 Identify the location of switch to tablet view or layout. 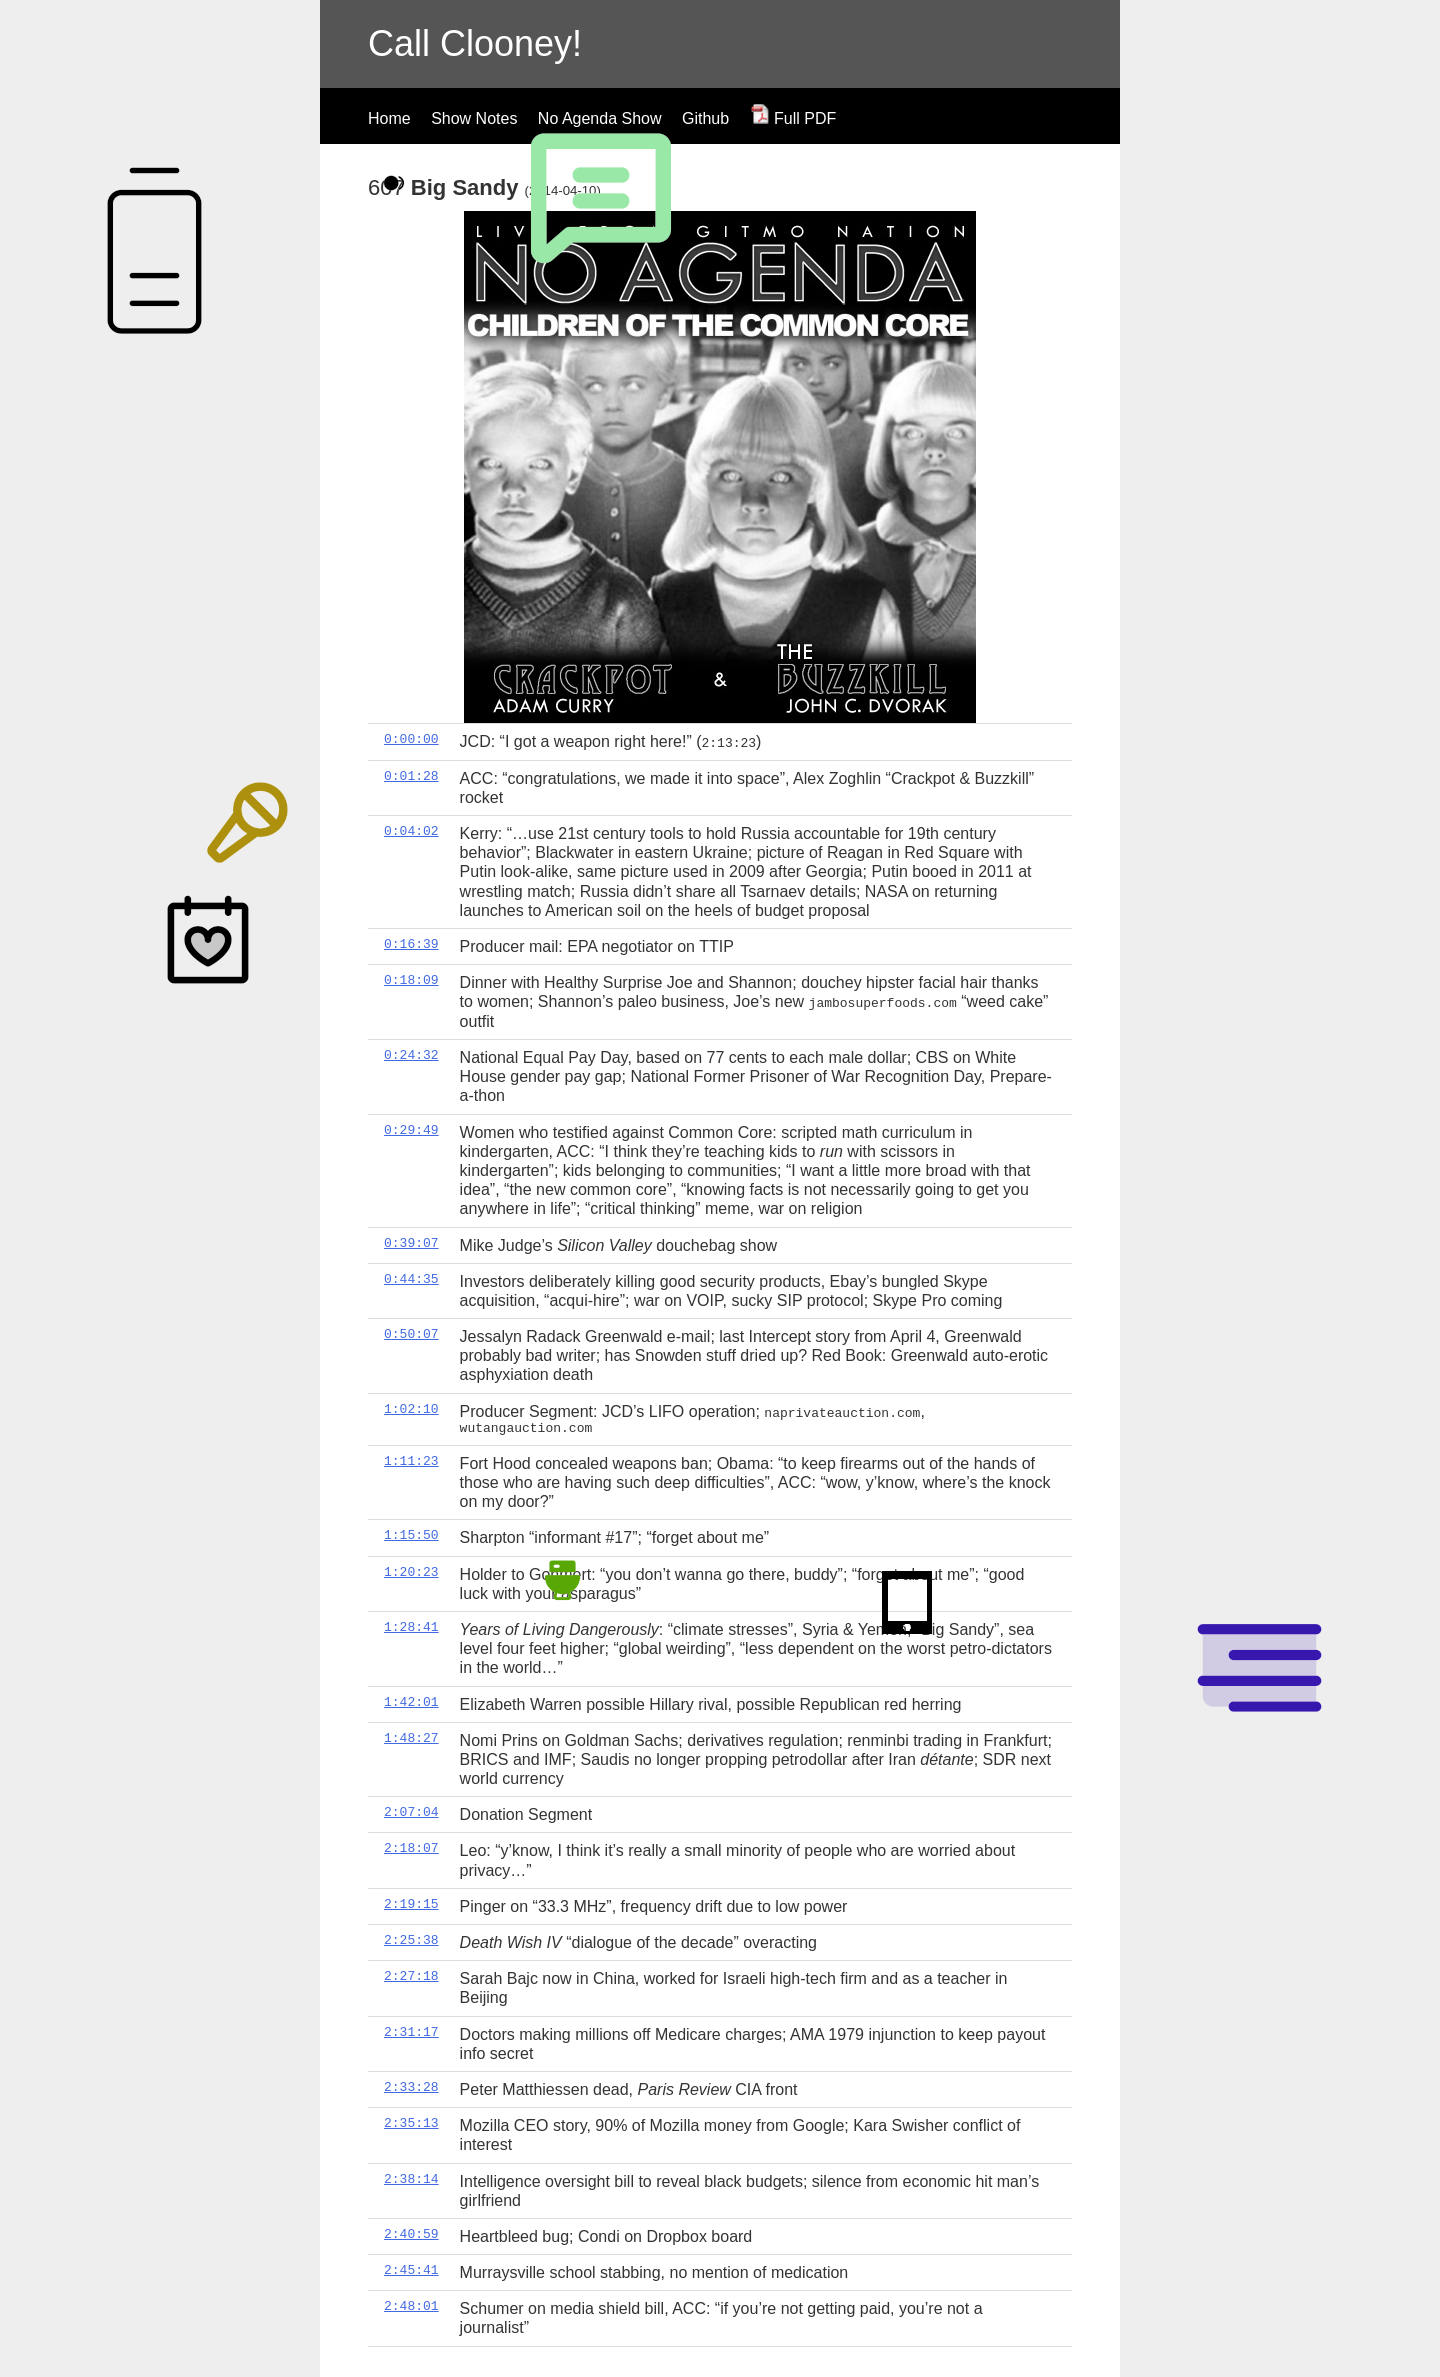
(908, 1602).